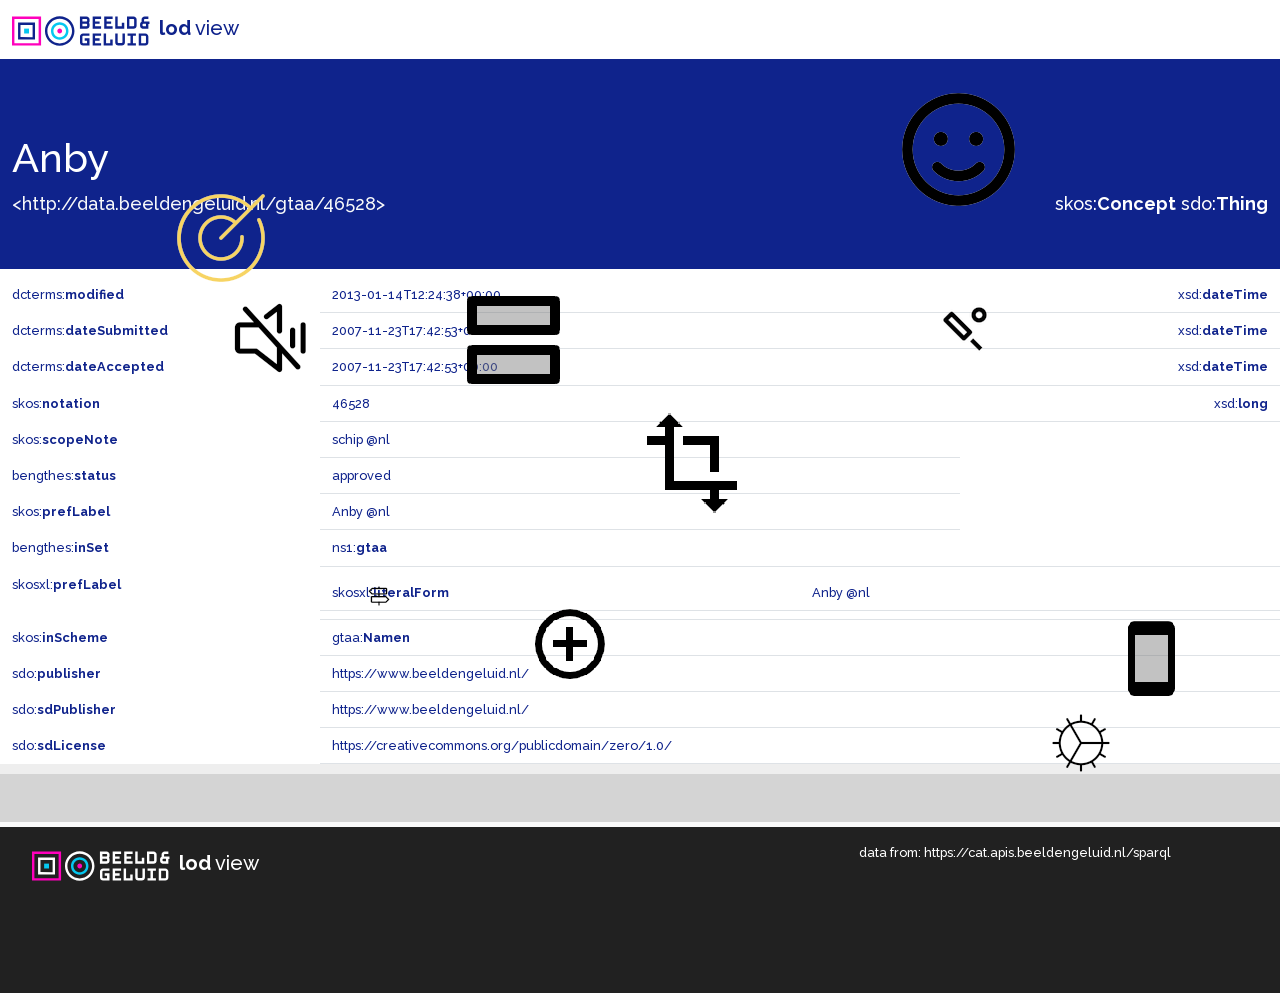 Image resolution: width=1280 pixels, height=993 pixels. Describe the element at coordinates (269, 338) in the screenshot. I see `mute audio` at that location.